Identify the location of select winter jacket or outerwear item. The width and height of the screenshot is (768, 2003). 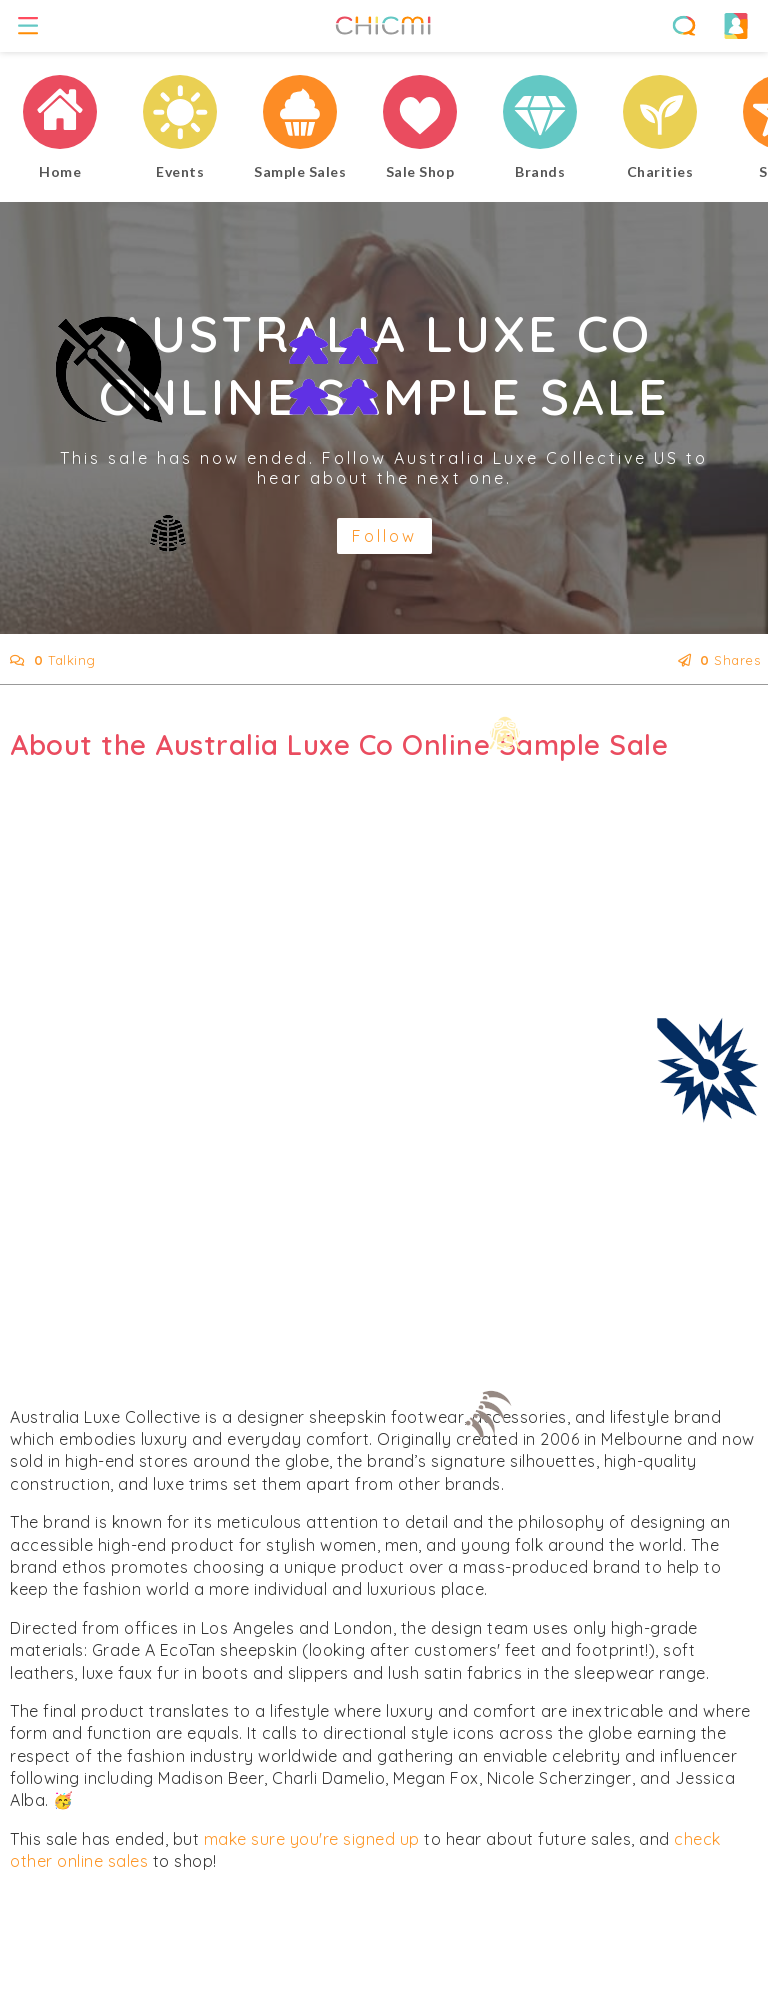
(168, 533).